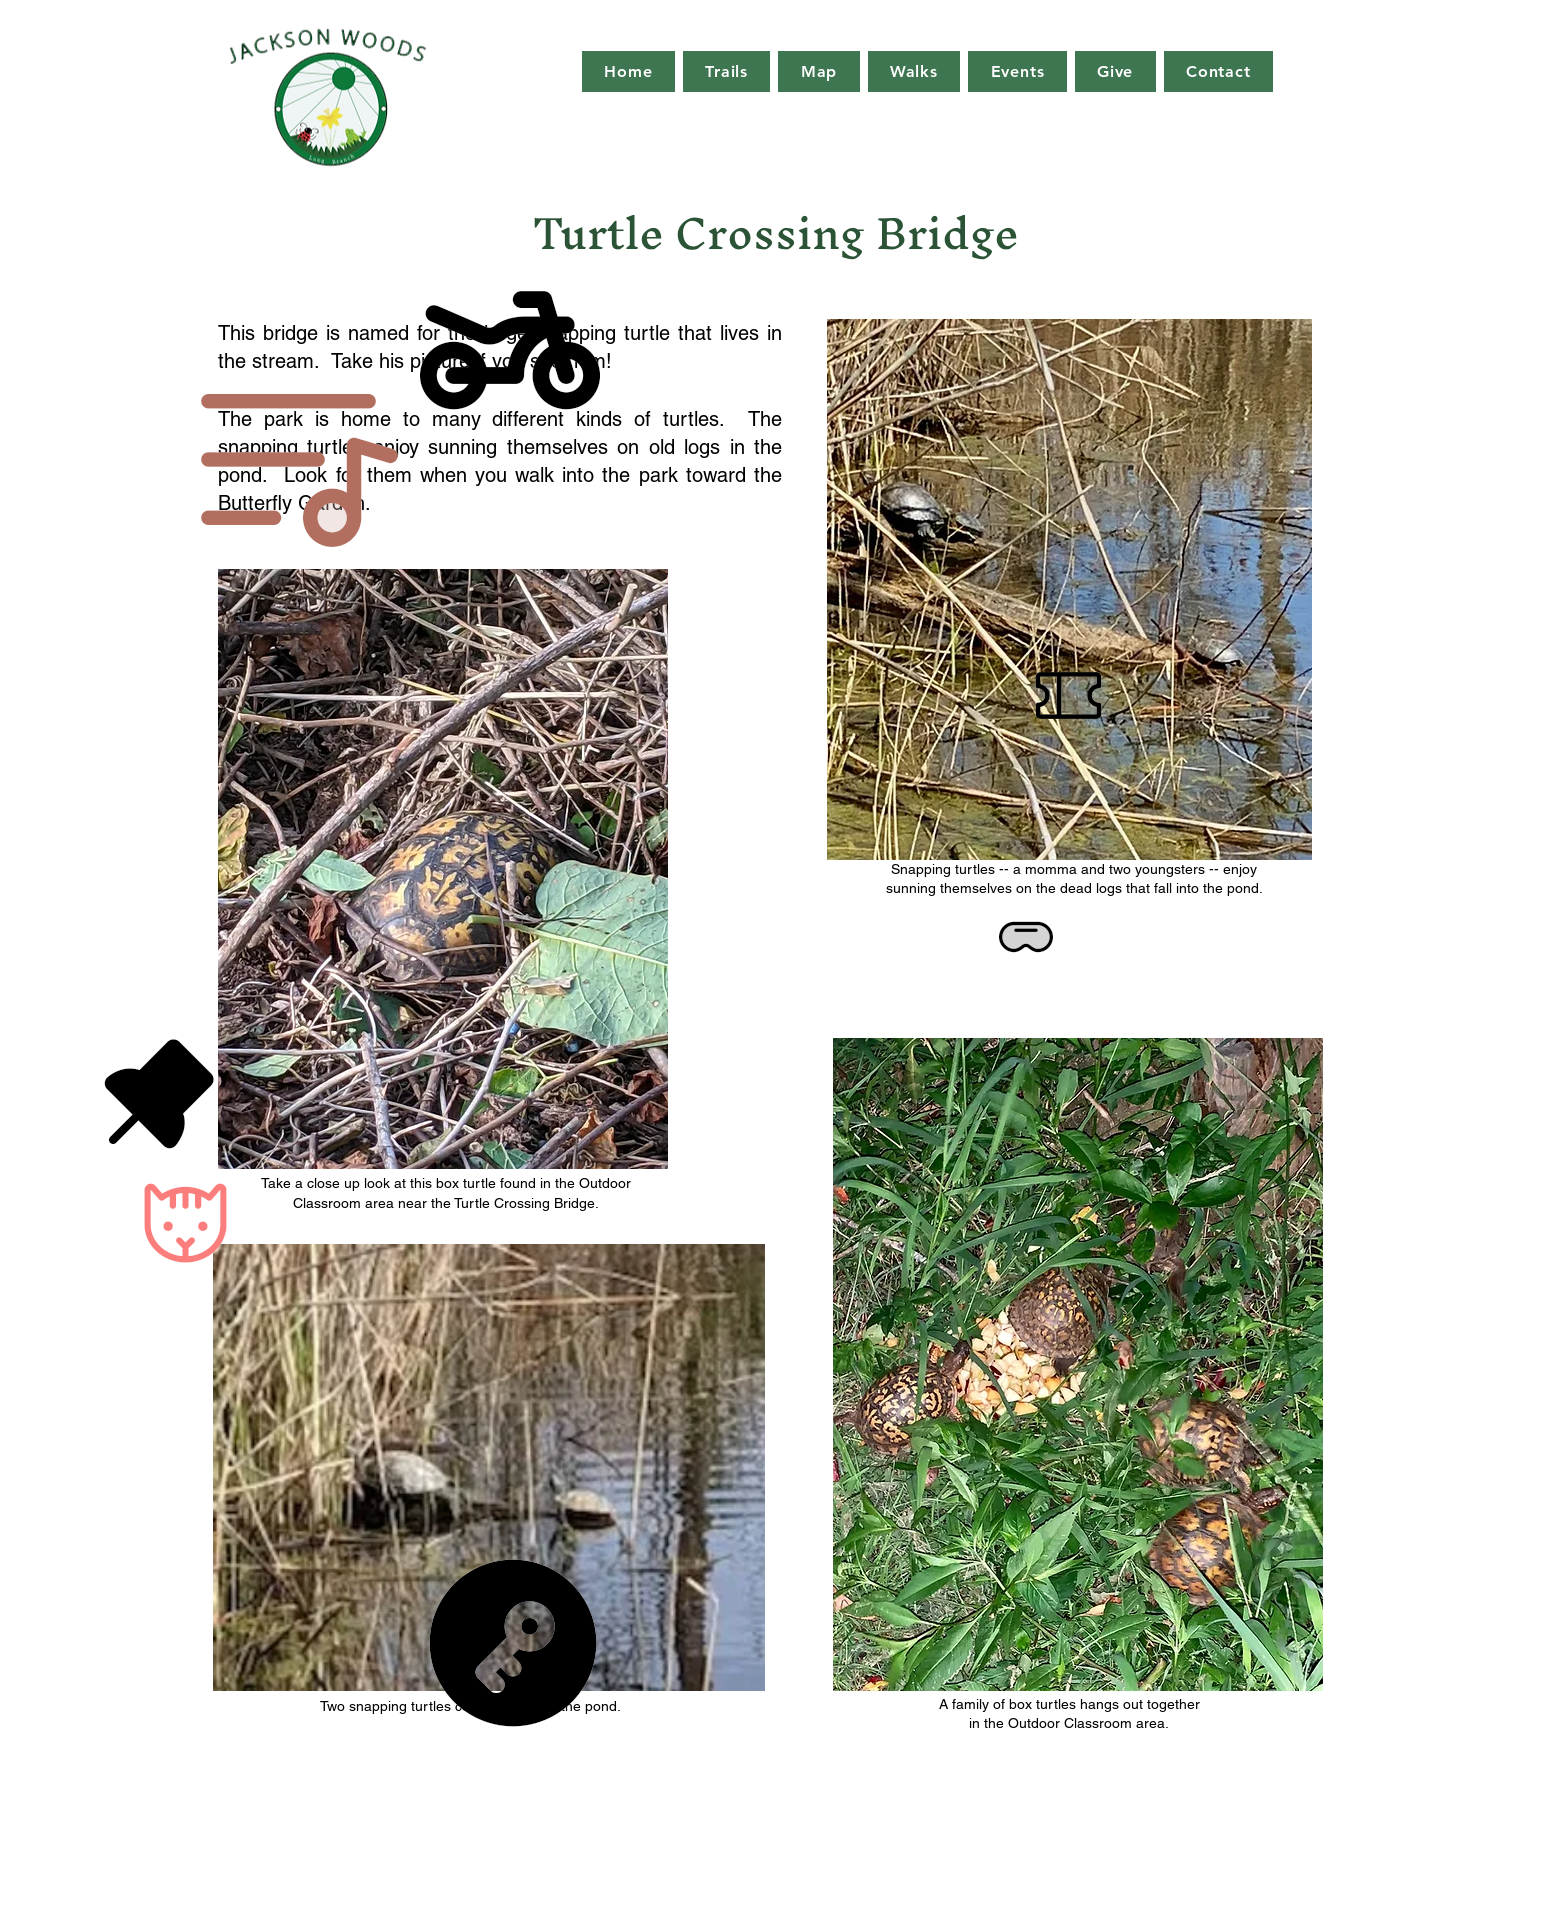 This screenshot has width=1568, height=1916. Describe the element at coordinates (513, 1643) in the screenshot. I see `access security or authentication settings` at that location.